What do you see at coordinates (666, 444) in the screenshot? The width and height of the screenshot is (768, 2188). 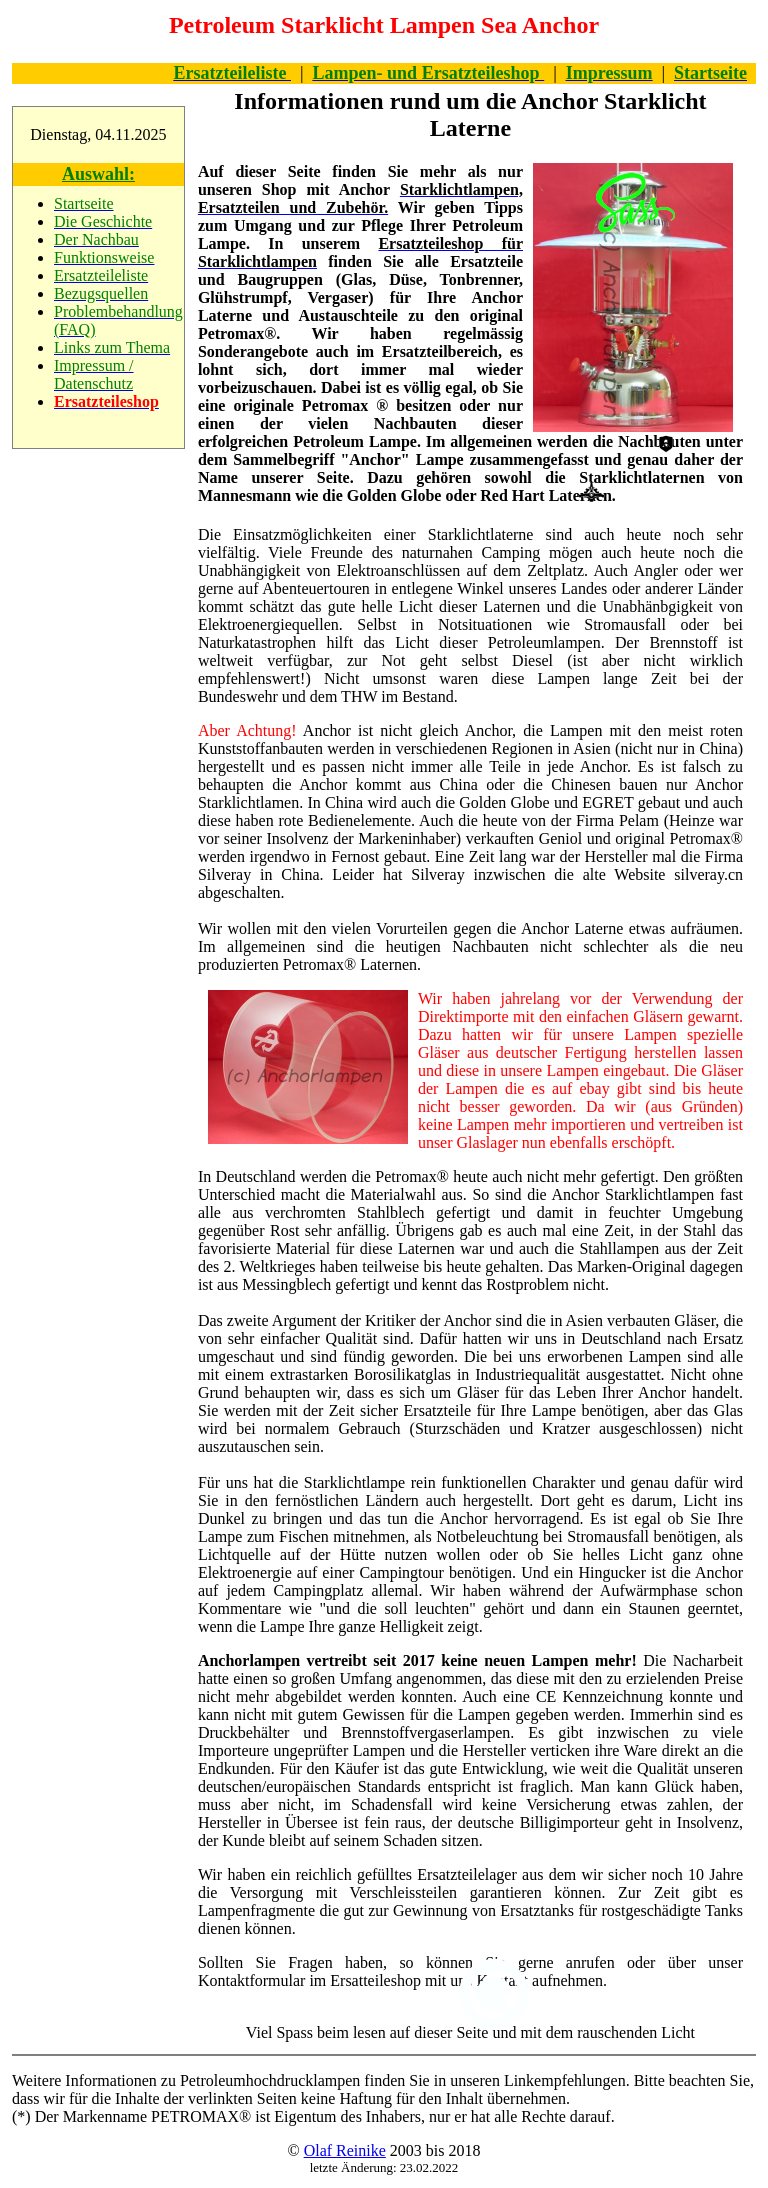 I see `access user privacy or security settings` at bounding box center [666, 444].